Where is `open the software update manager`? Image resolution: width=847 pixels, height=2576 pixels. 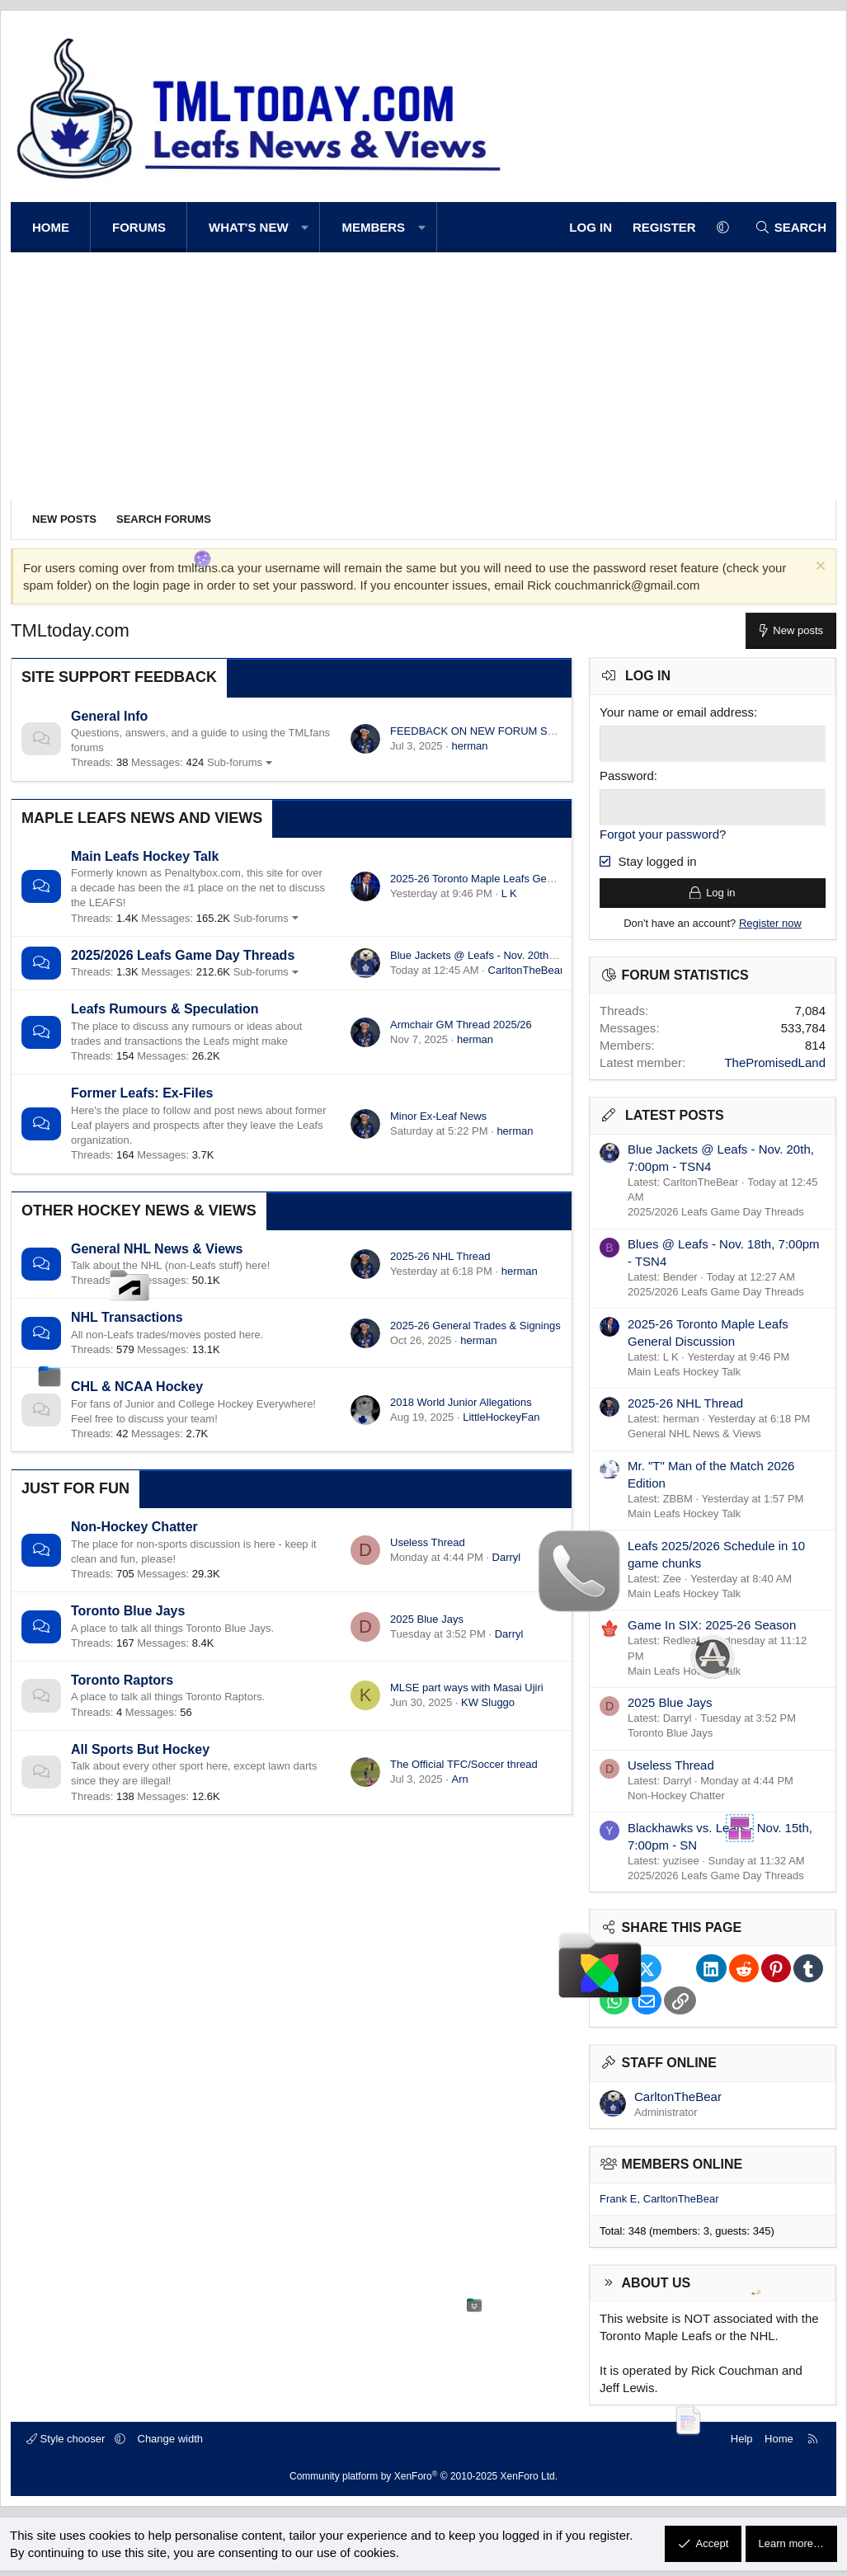 open the software update manager is located at coordinates (713, 1657).